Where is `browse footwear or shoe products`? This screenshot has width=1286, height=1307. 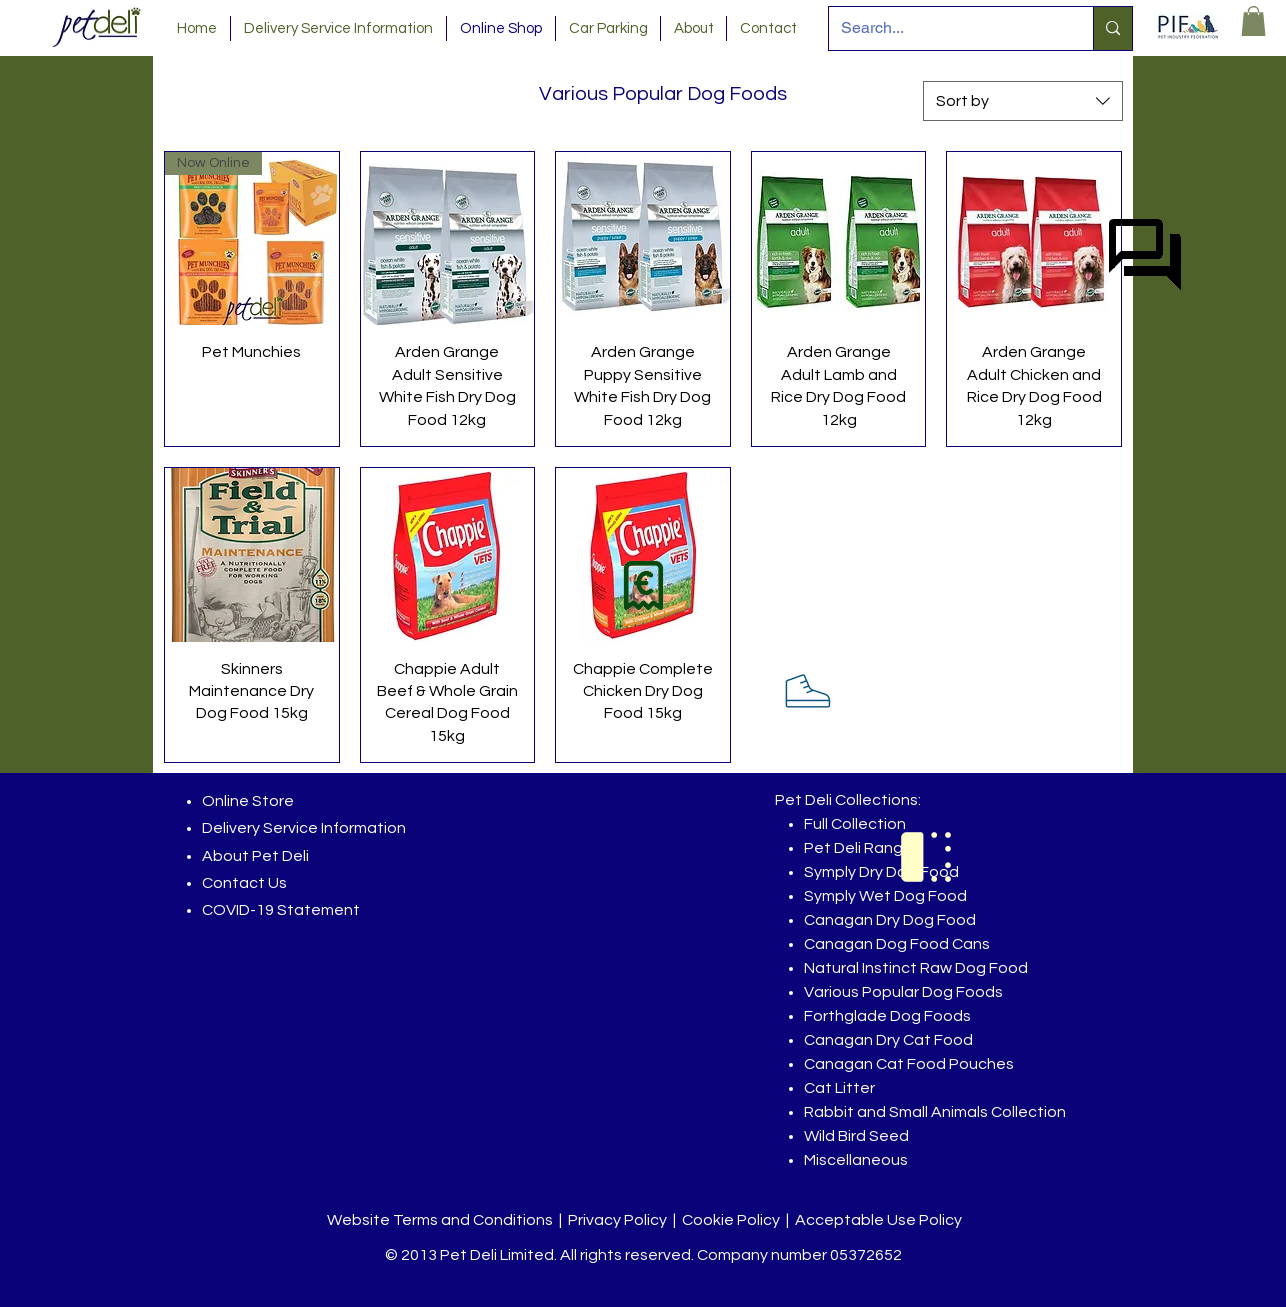
browse footwear or shoe products is located at coordinates (805, 692).